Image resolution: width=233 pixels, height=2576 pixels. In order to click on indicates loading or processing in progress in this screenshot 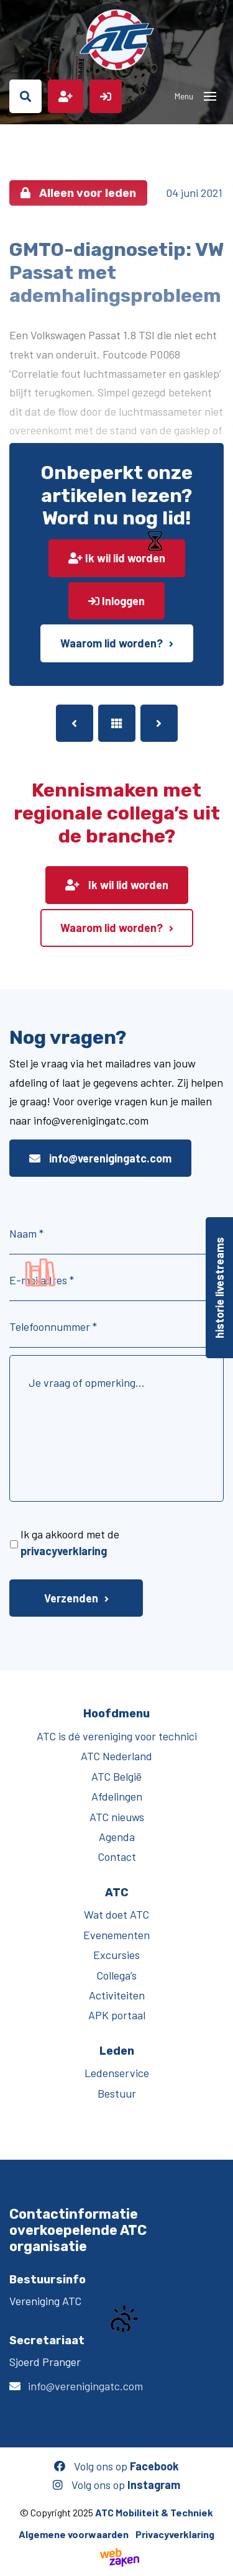, I will do `click(155, 541)`.